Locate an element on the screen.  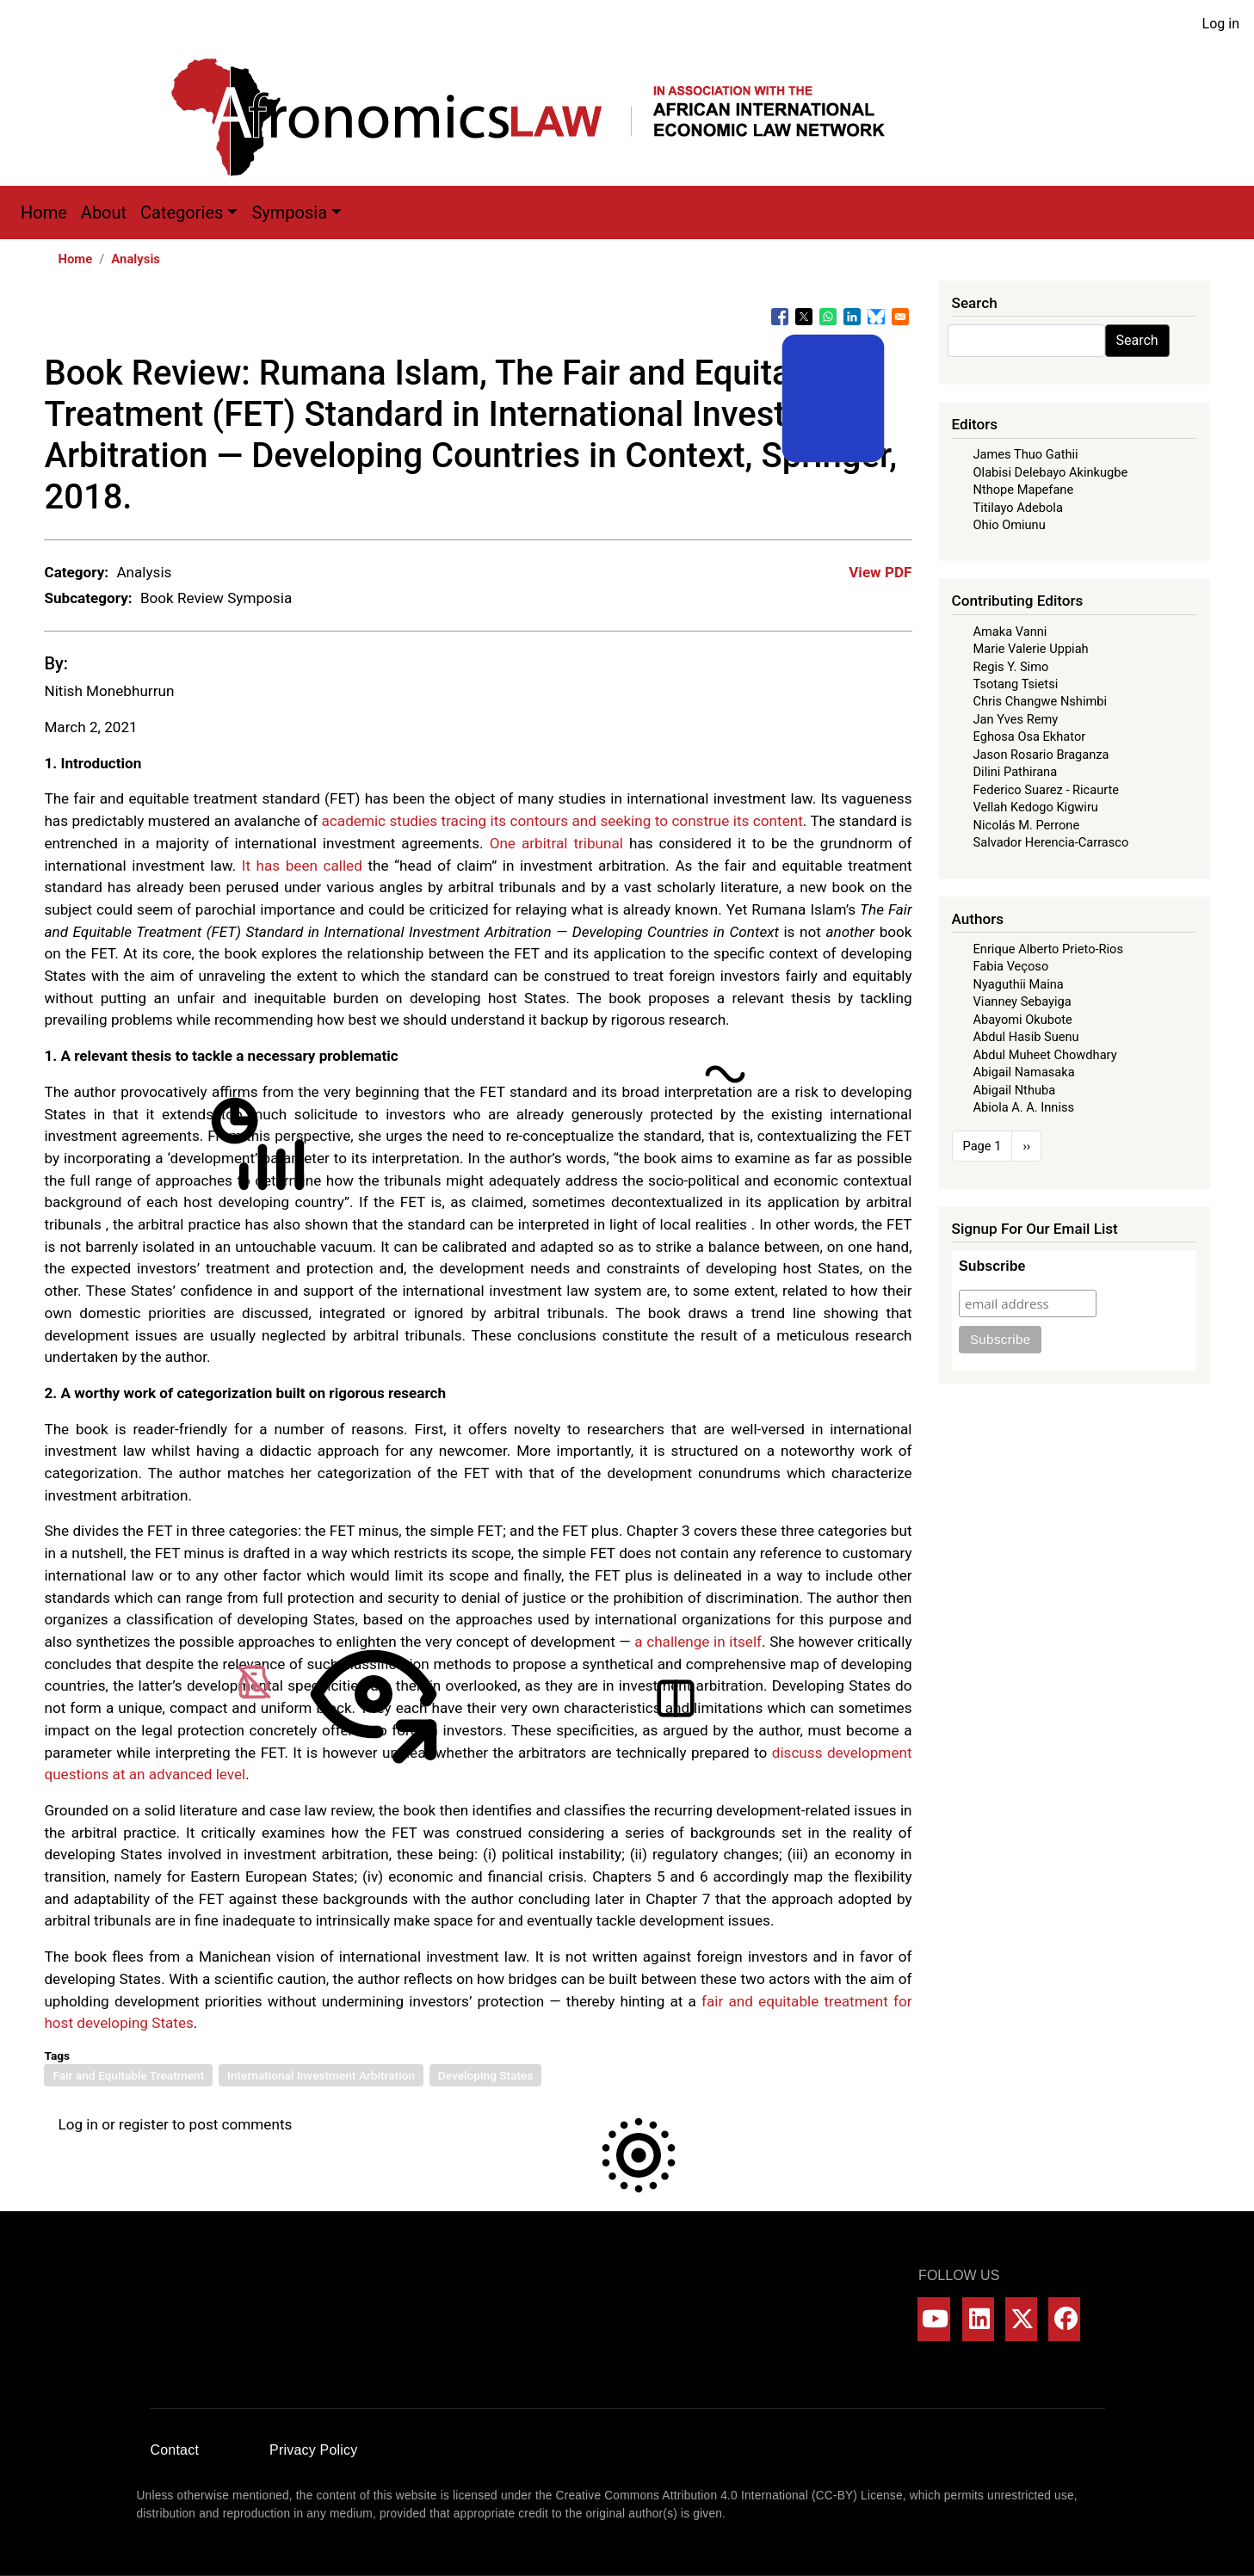
switch to single column layout is located at coordinates (833, 398).